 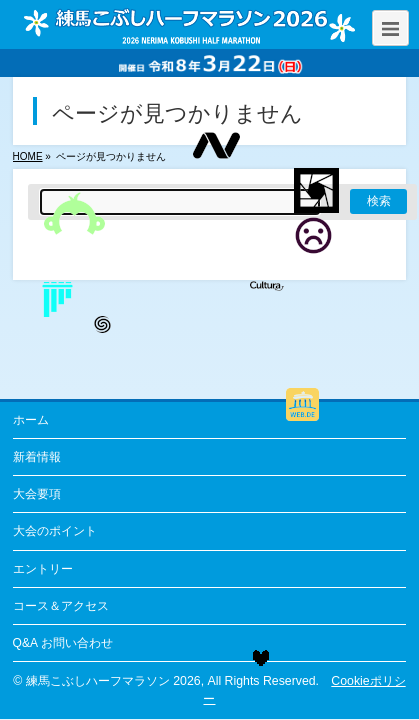 What do you see at coordinates (102, 324) in the screenshot?
I see `Laravel Nova administration panel logo` at bounding box center [102, 324].